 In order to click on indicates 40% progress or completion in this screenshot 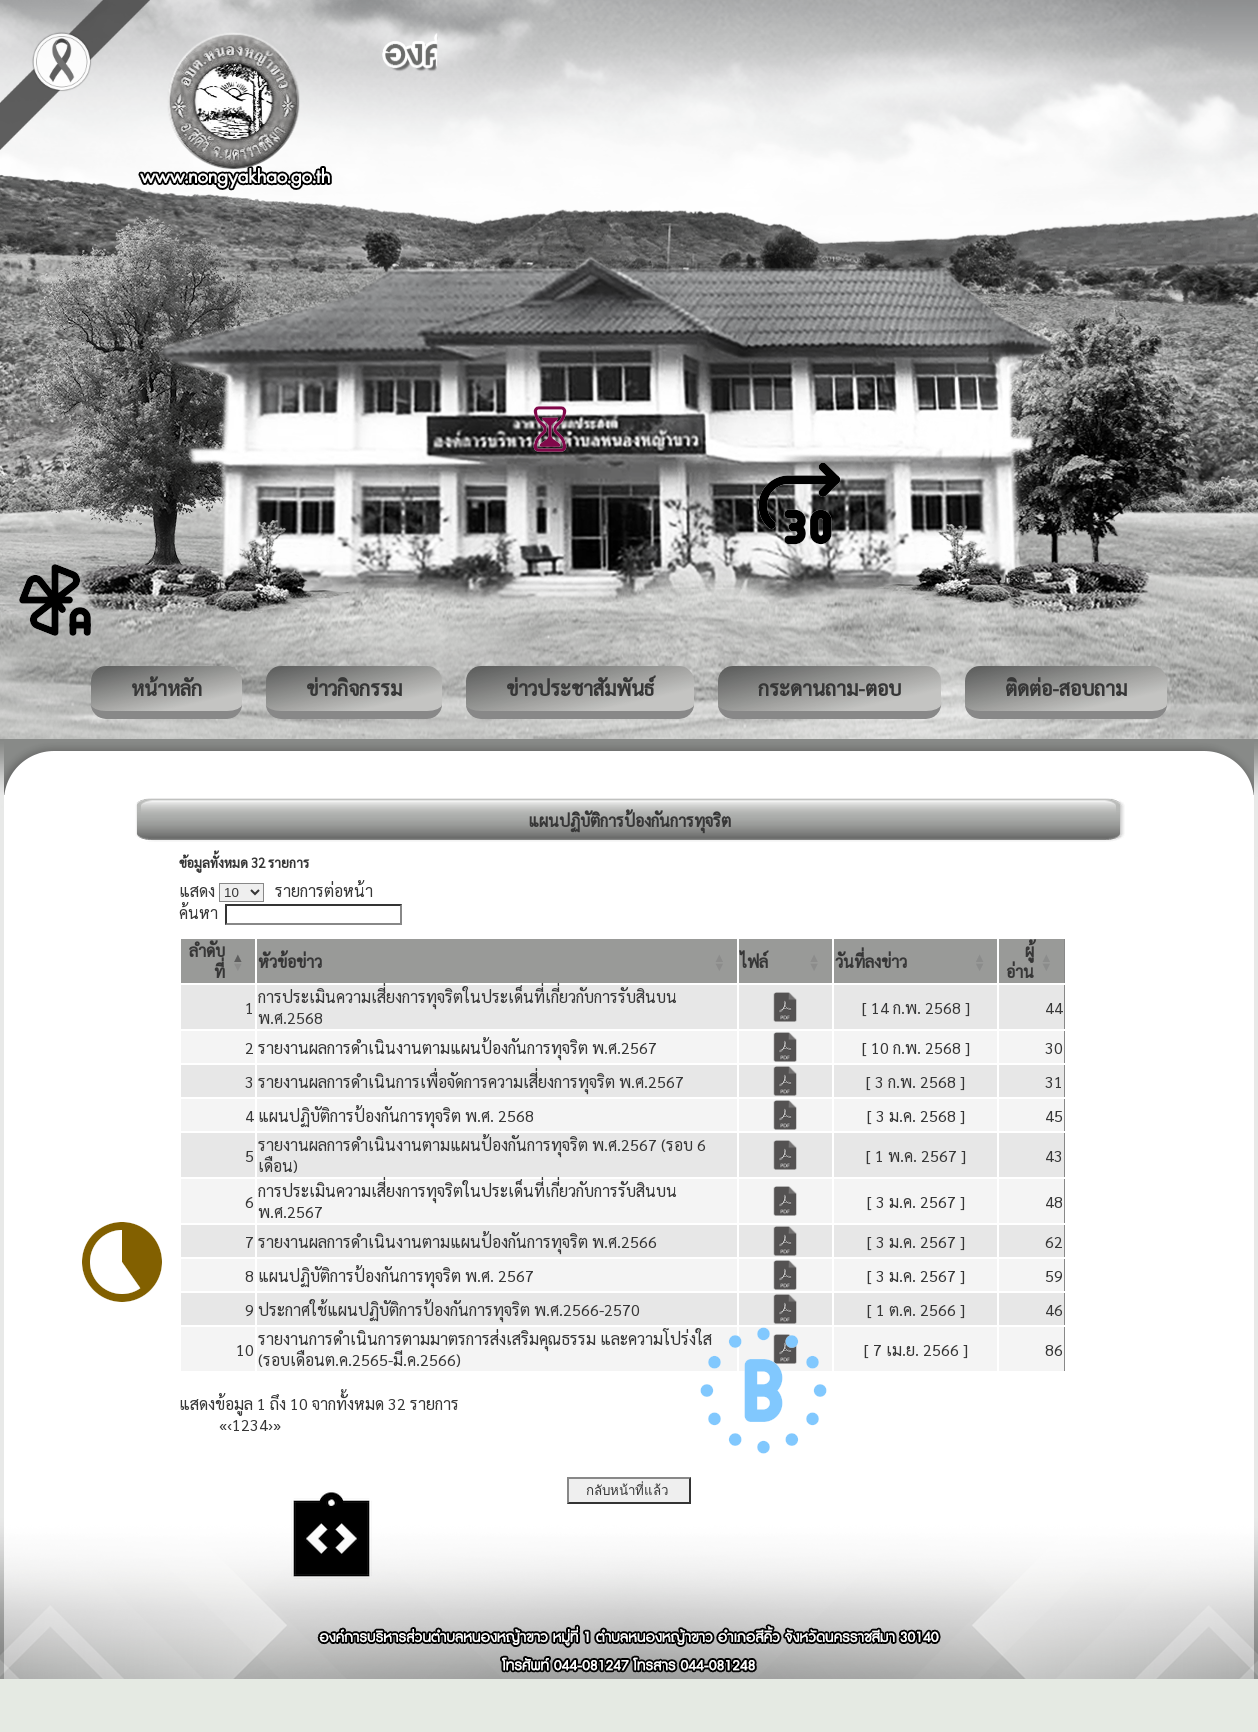, I will do `click(122, 1262)`.